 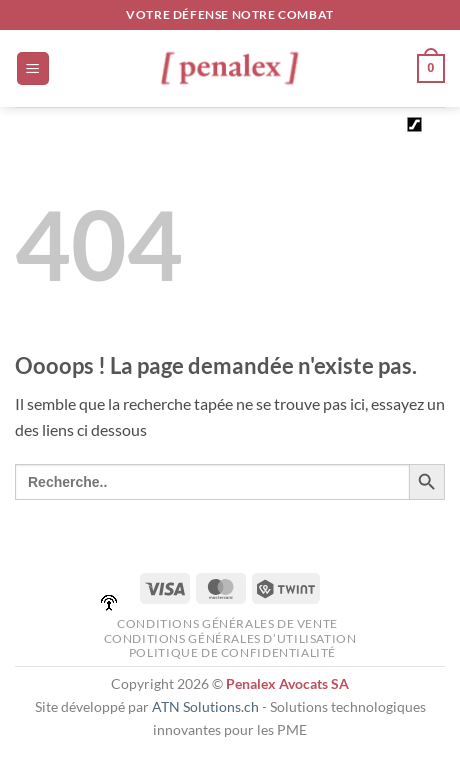 What do you see at coordinates (109, 603) in the screenshot?
I see `access antenna or broadcast settings` at bounding box center [109, 603].